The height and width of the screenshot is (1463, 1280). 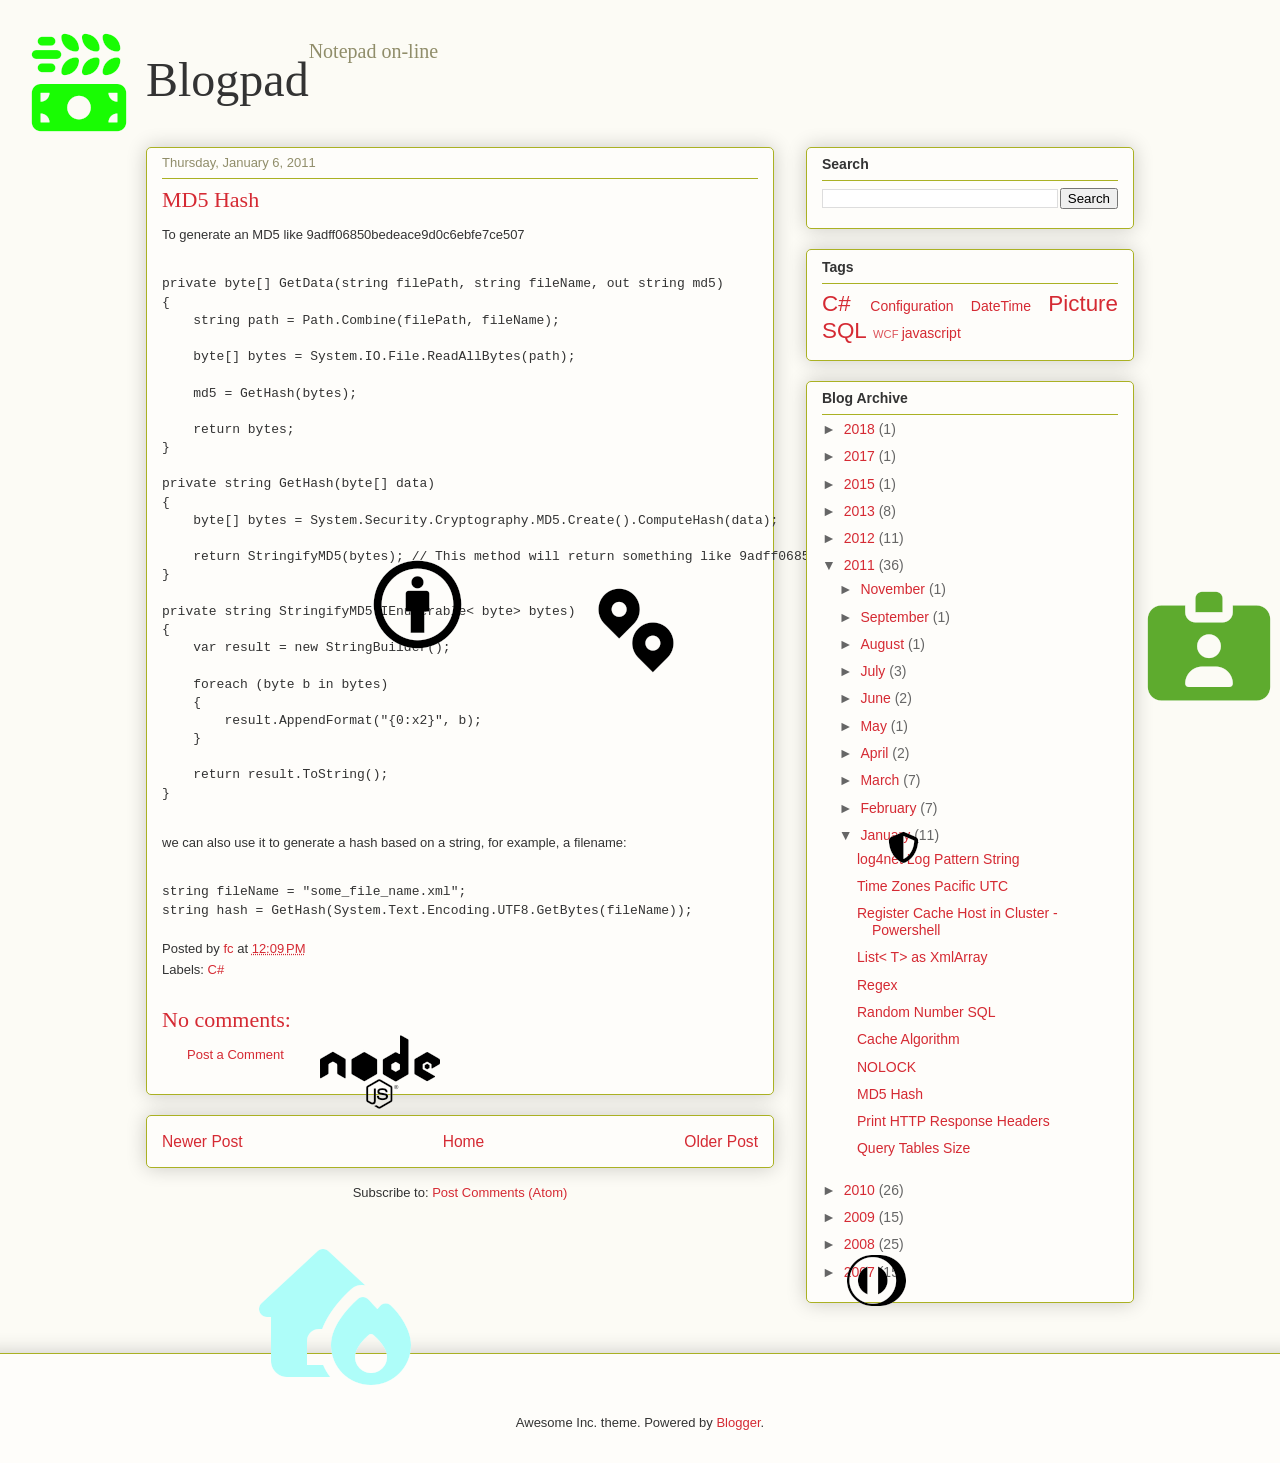 What do you see at coordinates (417, 604) in the screenshot?
I see `creative commons attribution license indicator` at bounding box center [417, 604].